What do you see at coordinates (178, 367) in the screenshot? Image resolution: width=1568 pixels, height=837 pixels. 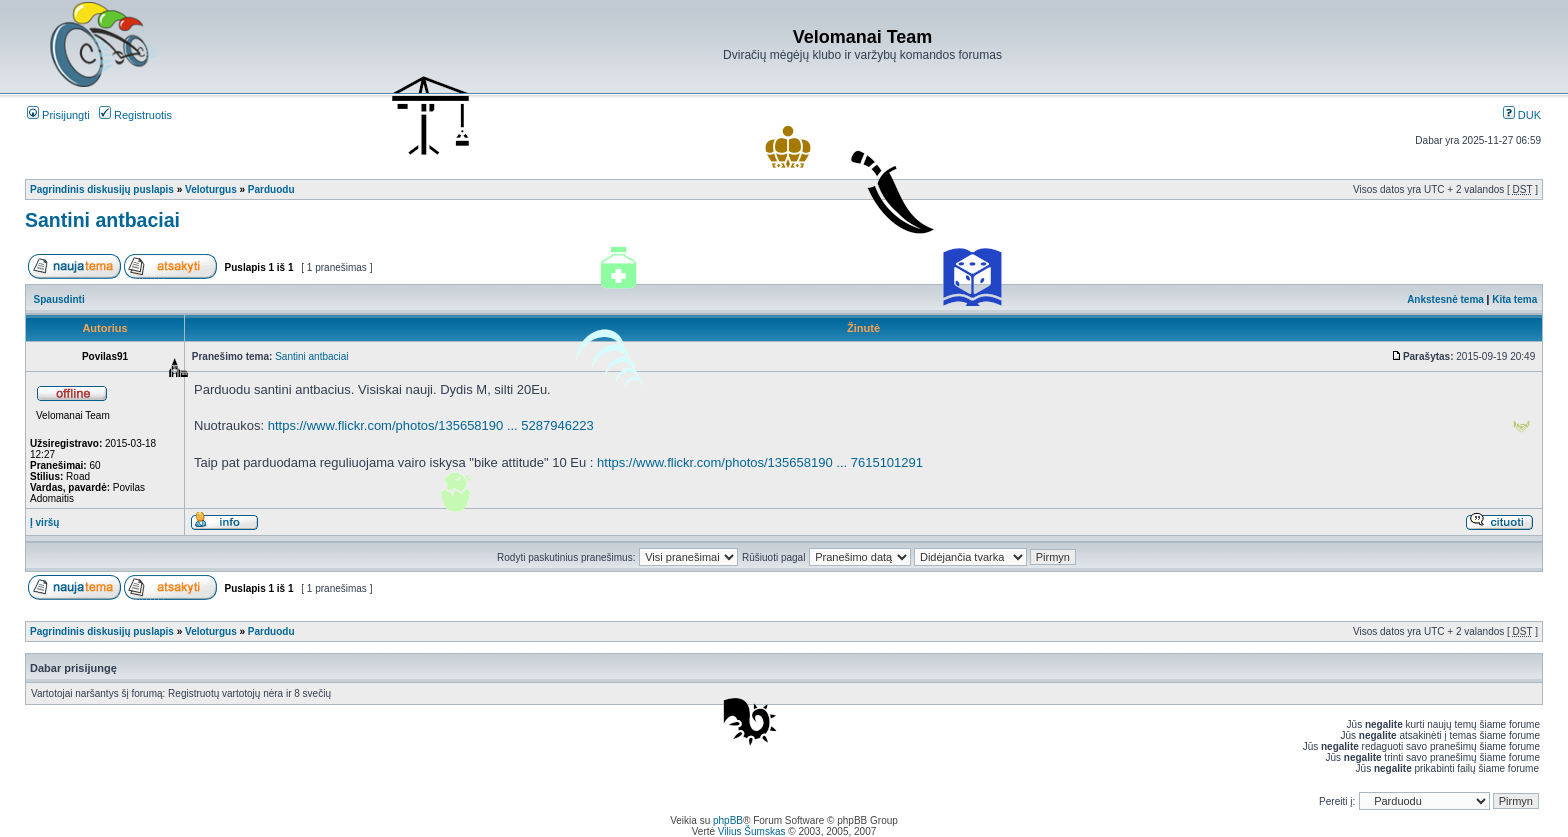 I see `locate nearby churches or places of worship` at bounding box center [178, 367].